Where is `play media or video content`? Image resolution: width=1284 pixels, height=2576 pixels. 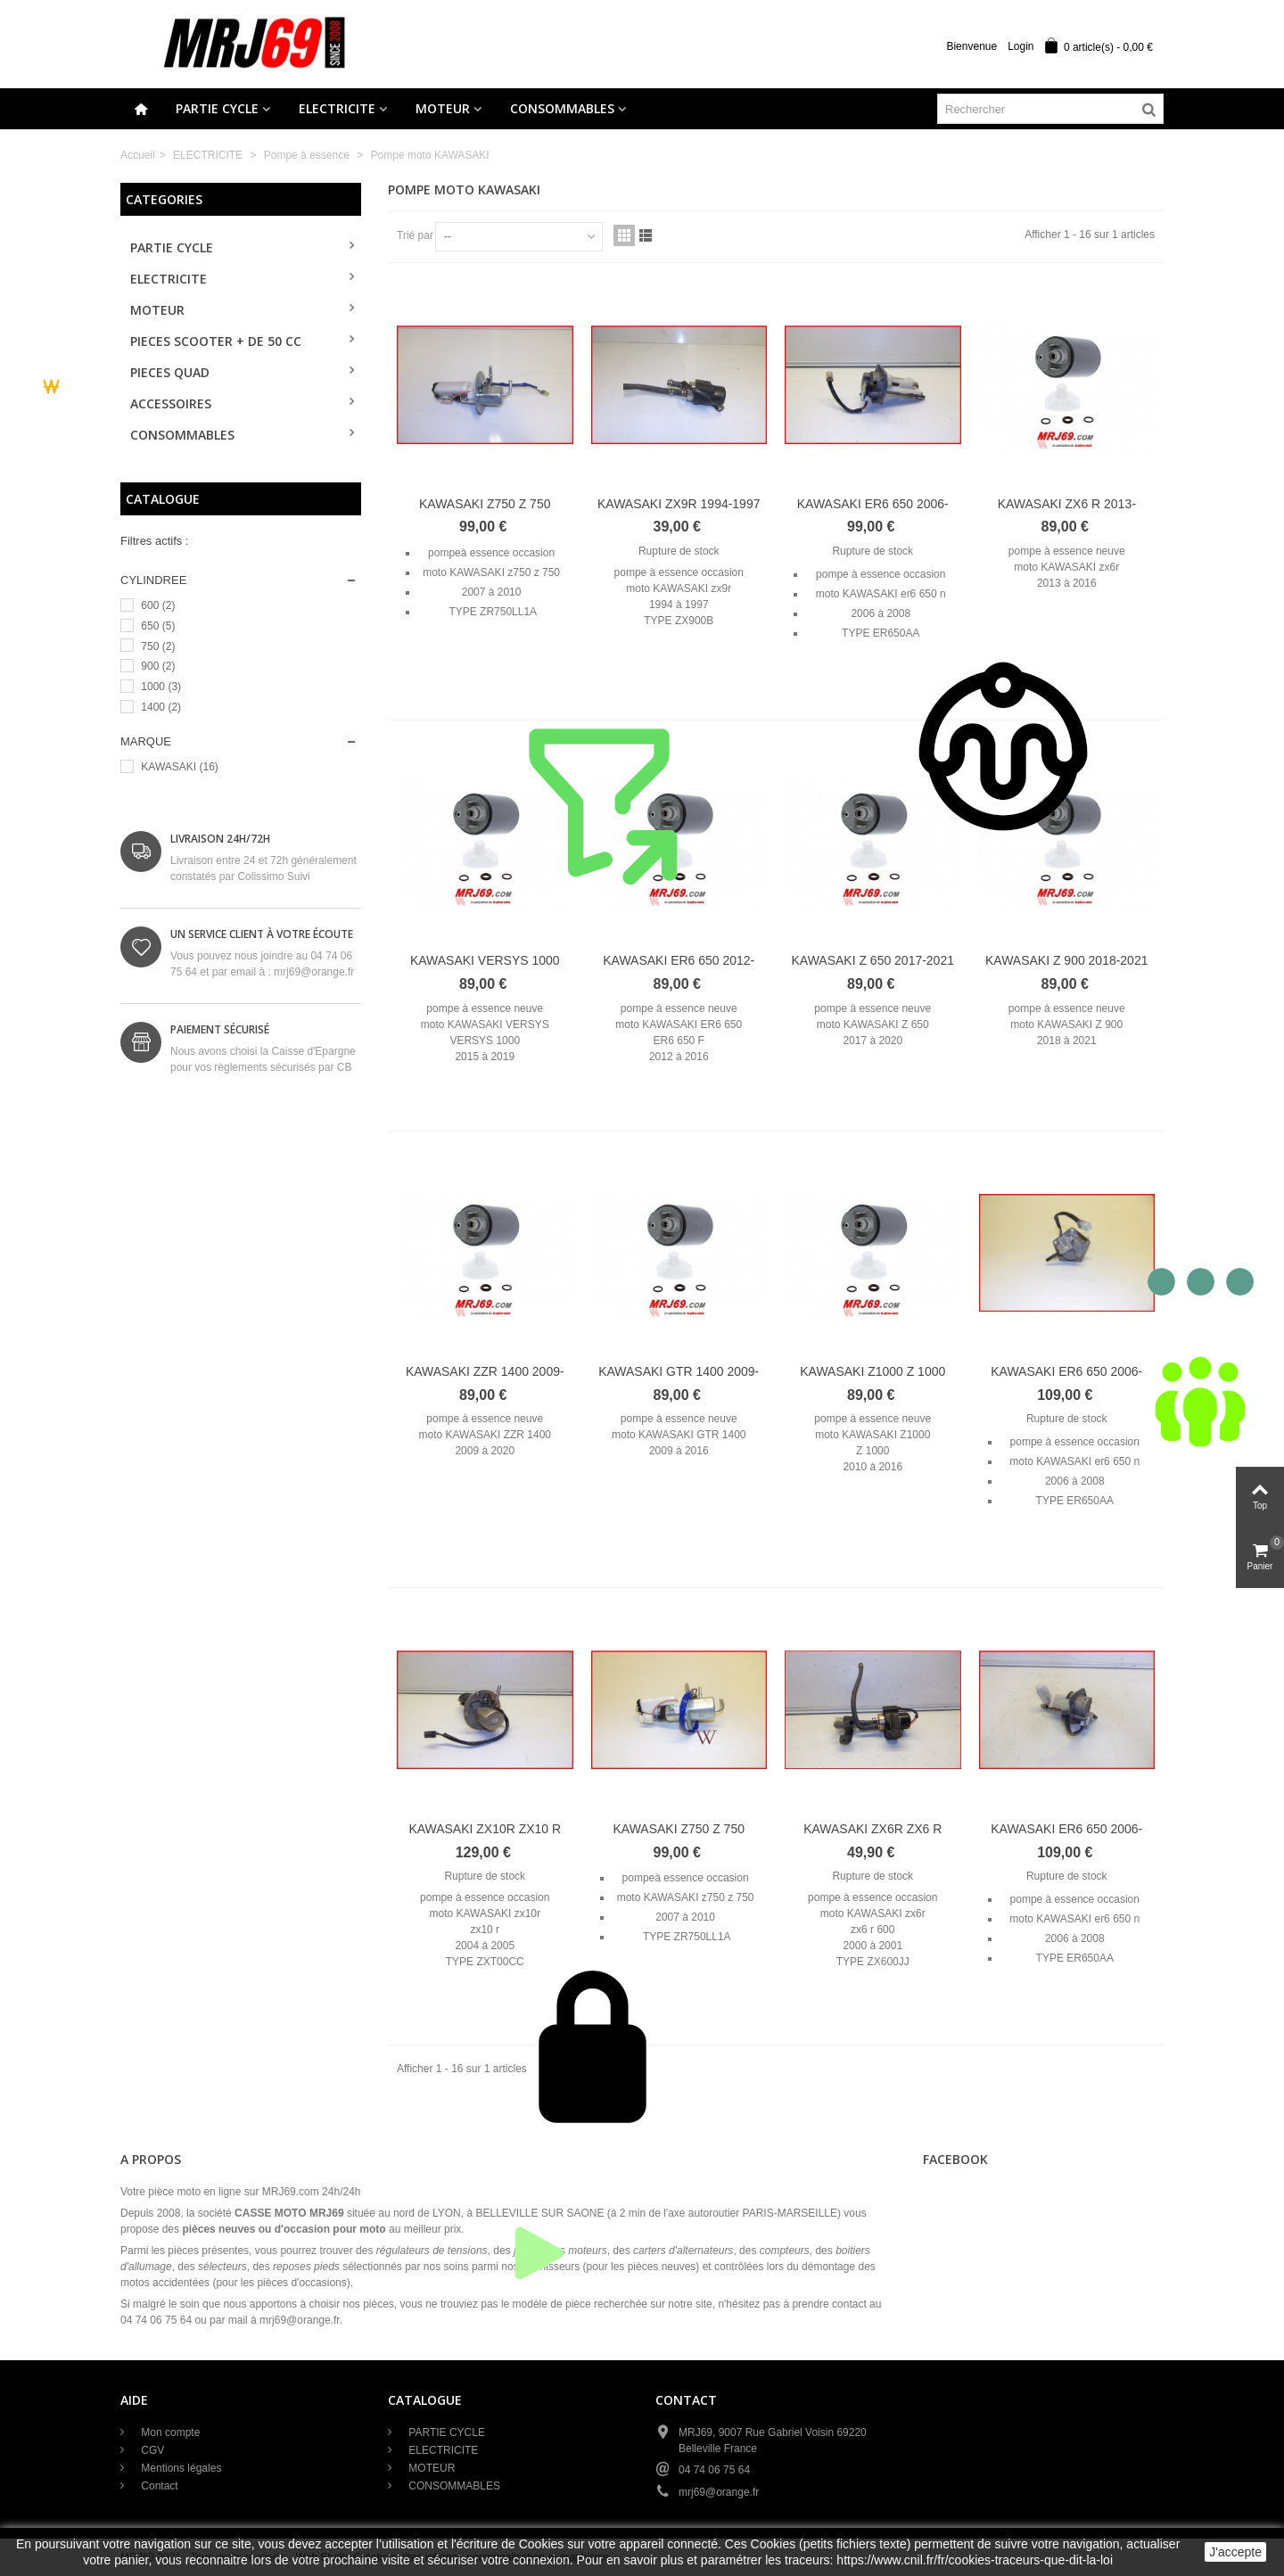 play media or video content is located at coordinates (538, 2253).